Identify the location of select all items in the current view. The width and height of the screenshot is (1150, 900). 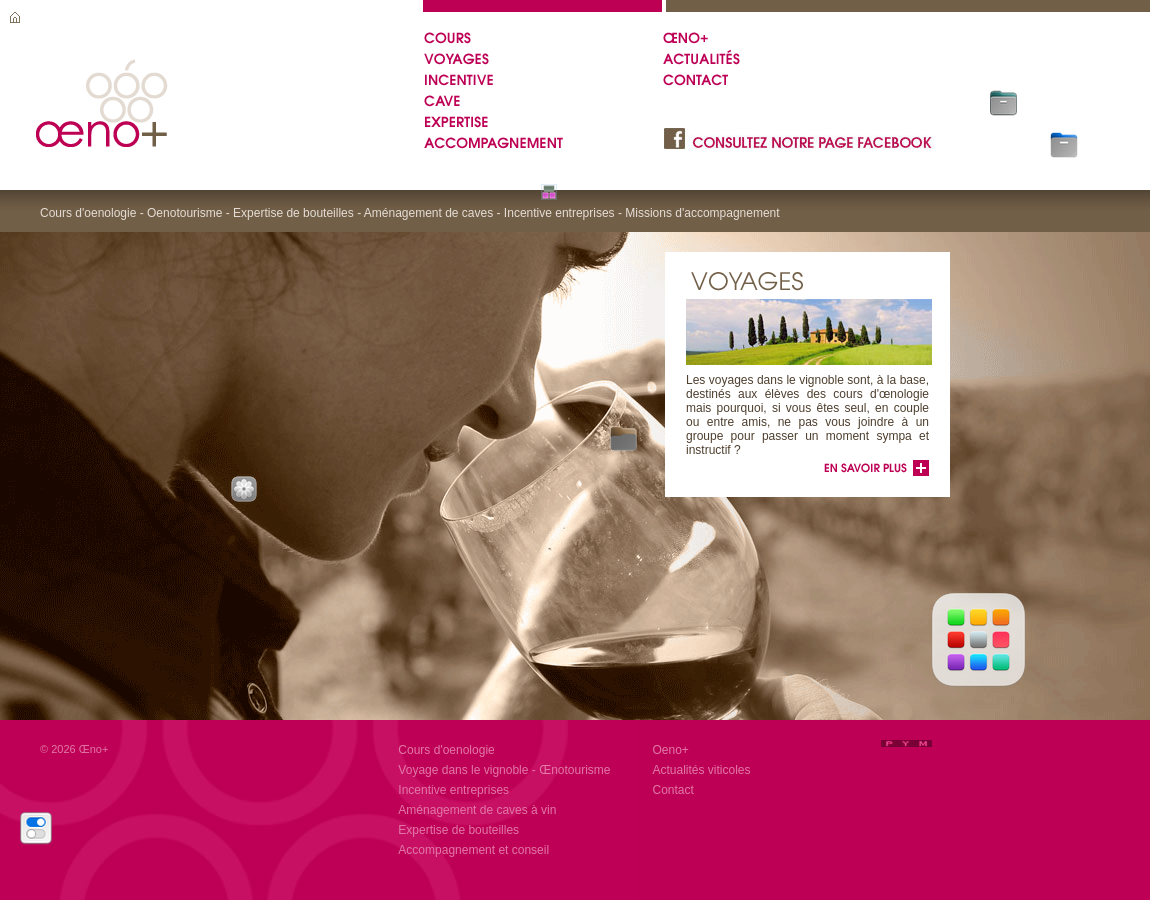
(549, 192).